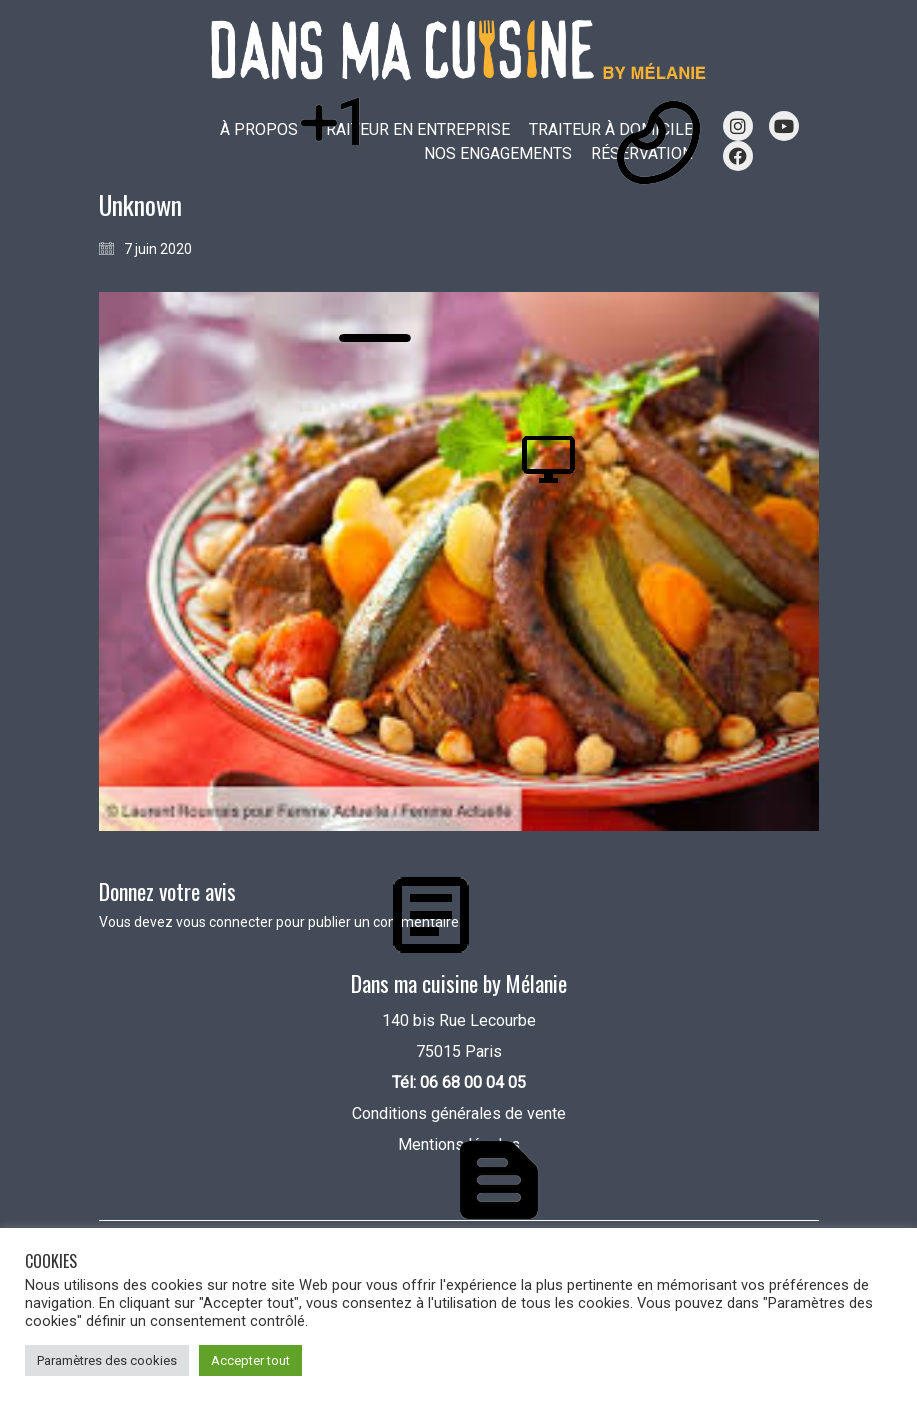 This screenshot has width=917, height=1406. What do you see at coordinates (658, 142) in the screenshot?
I see `indicates bean or legume ingredient` at bounding box center [658, 142].